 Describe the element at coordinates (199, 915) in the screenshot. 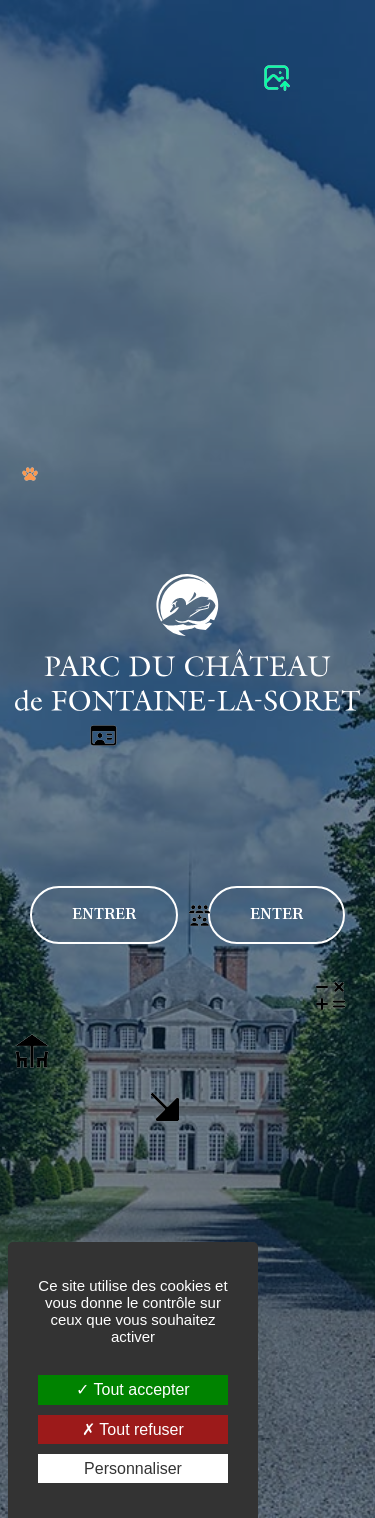

I see `reduce maximum occupancy or group size` at that location.